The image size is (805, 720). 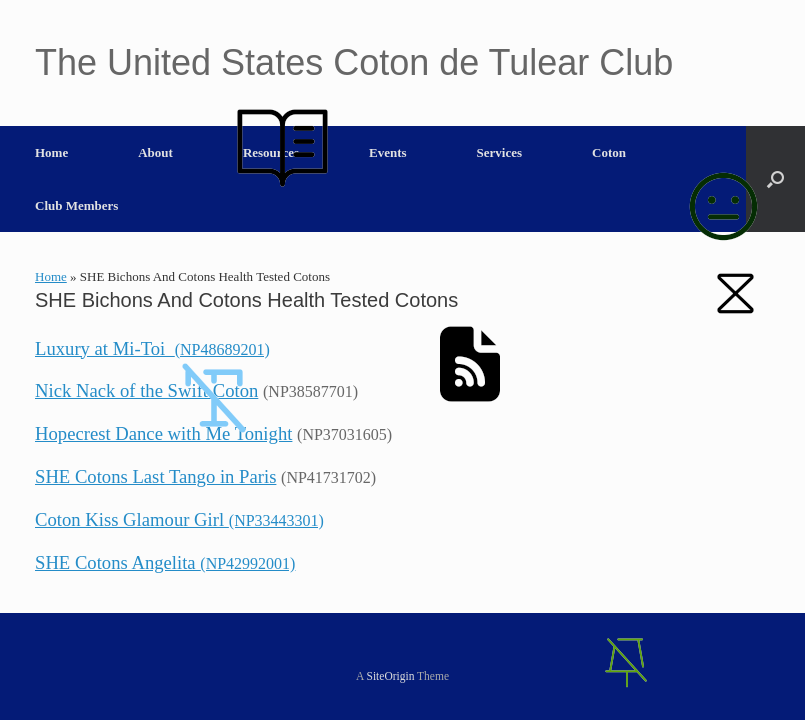 What do you see at coordinates (214, 398) in the screenshot?
I see `disable text formatting` at bounding box center [214, 398].